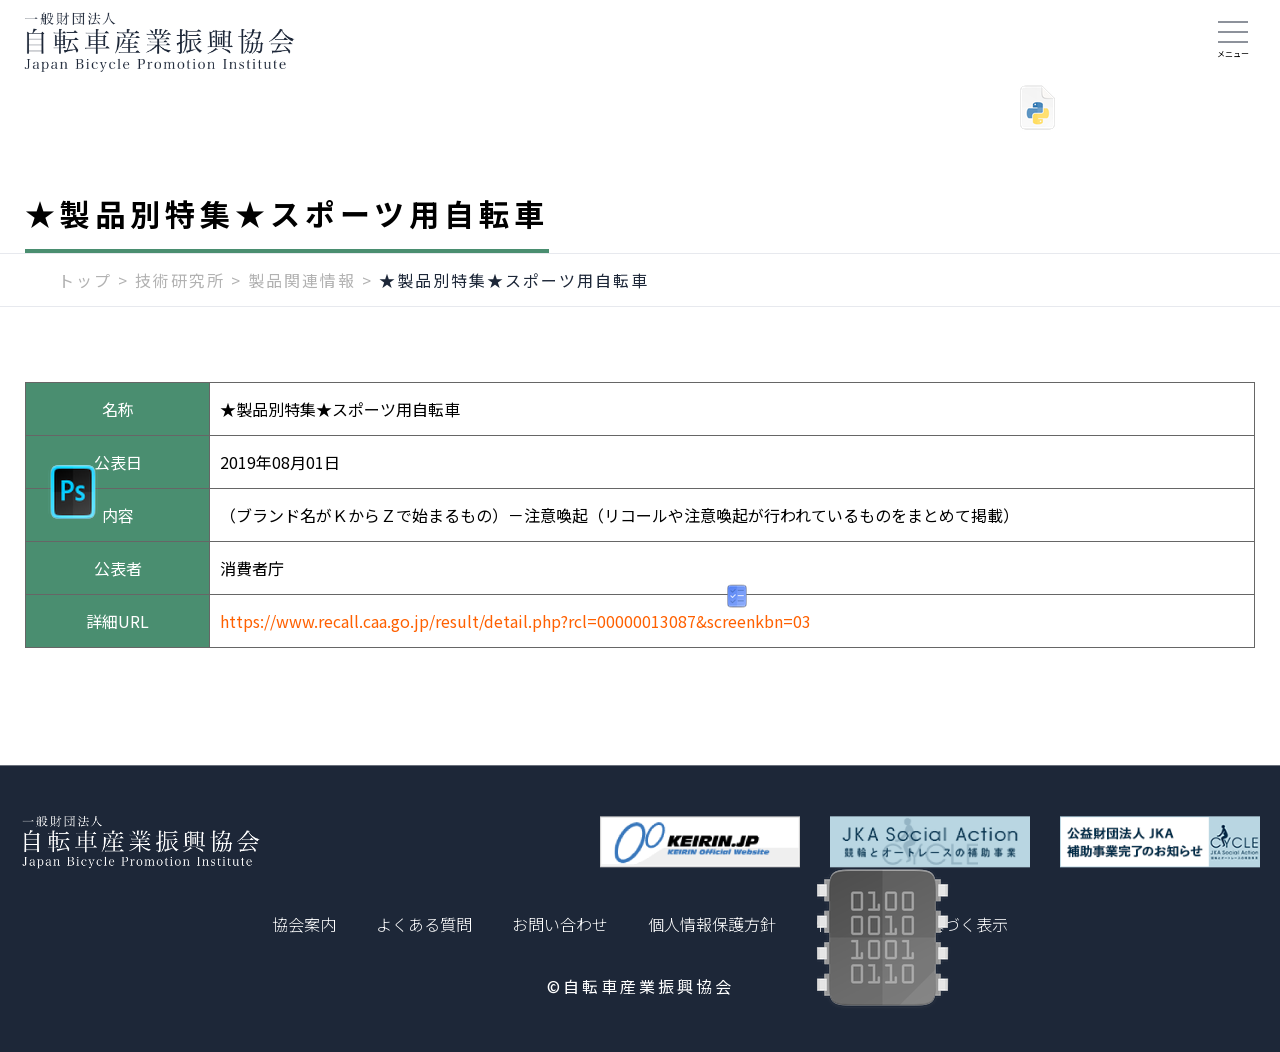 Image resolution: width=1280 pixels, height=1052 pixels. What do you see at coordinates (882, 937) in the screenshot?
I see `firmware file type indicator` at bounding box center [882, 937].